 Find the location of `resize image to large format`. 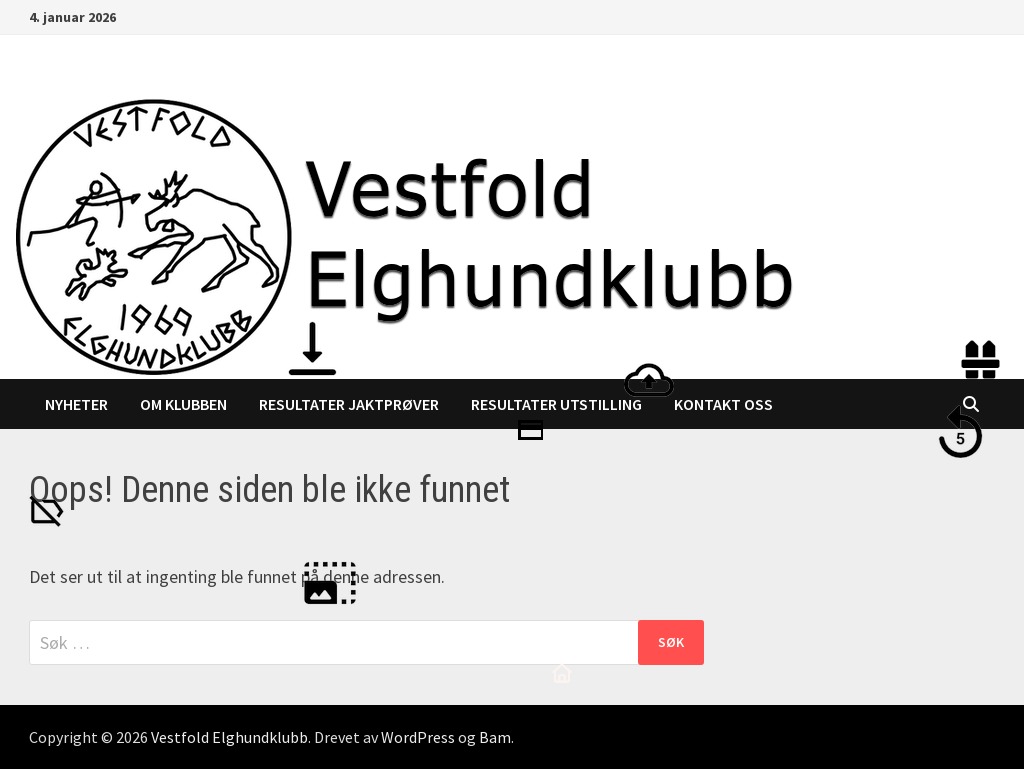

resize image to large format is located at coordinates (330, 583).